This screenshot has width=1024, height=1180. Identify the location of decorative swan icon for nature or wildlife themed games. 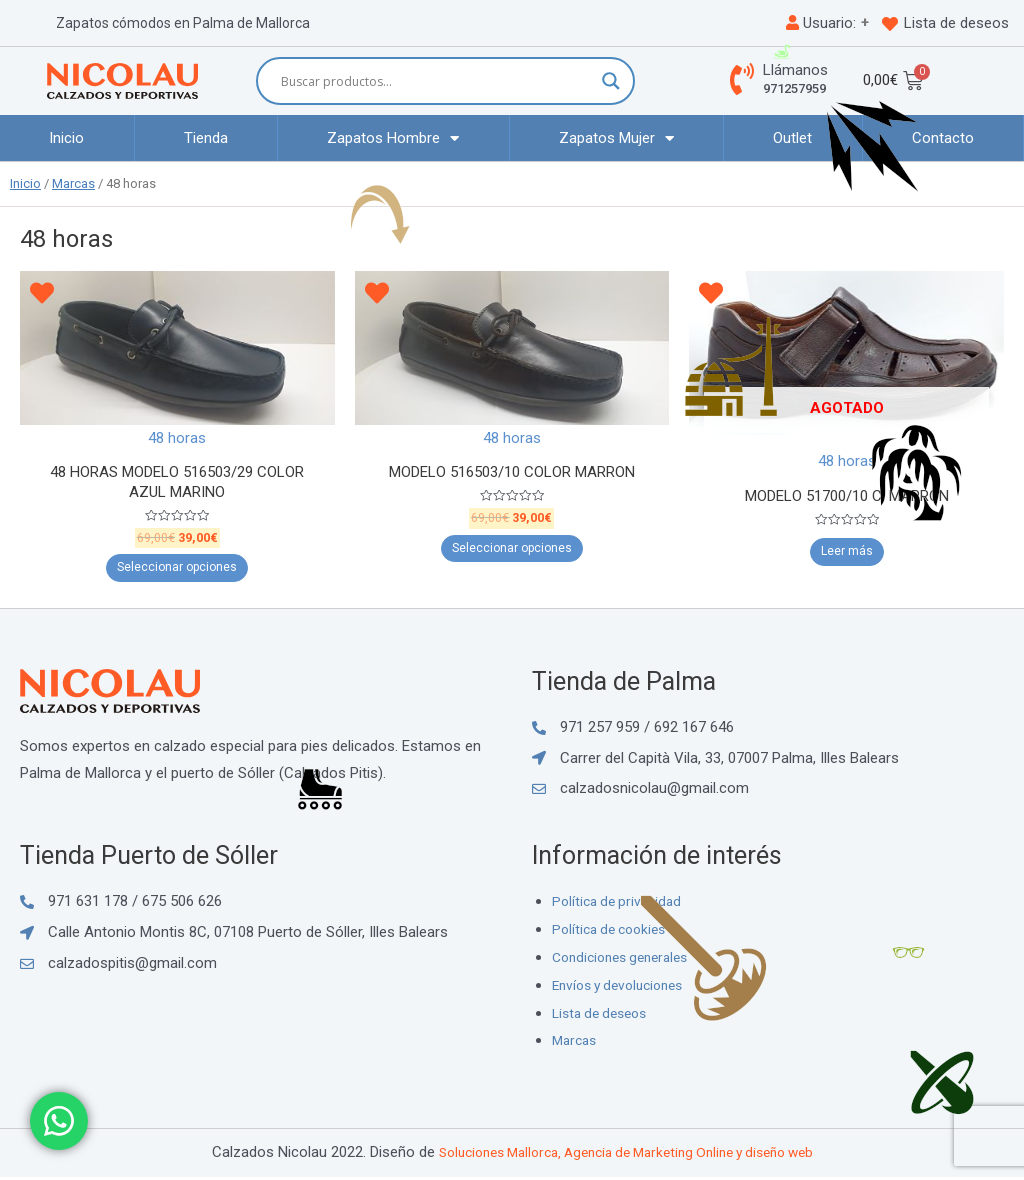
(782, 52).